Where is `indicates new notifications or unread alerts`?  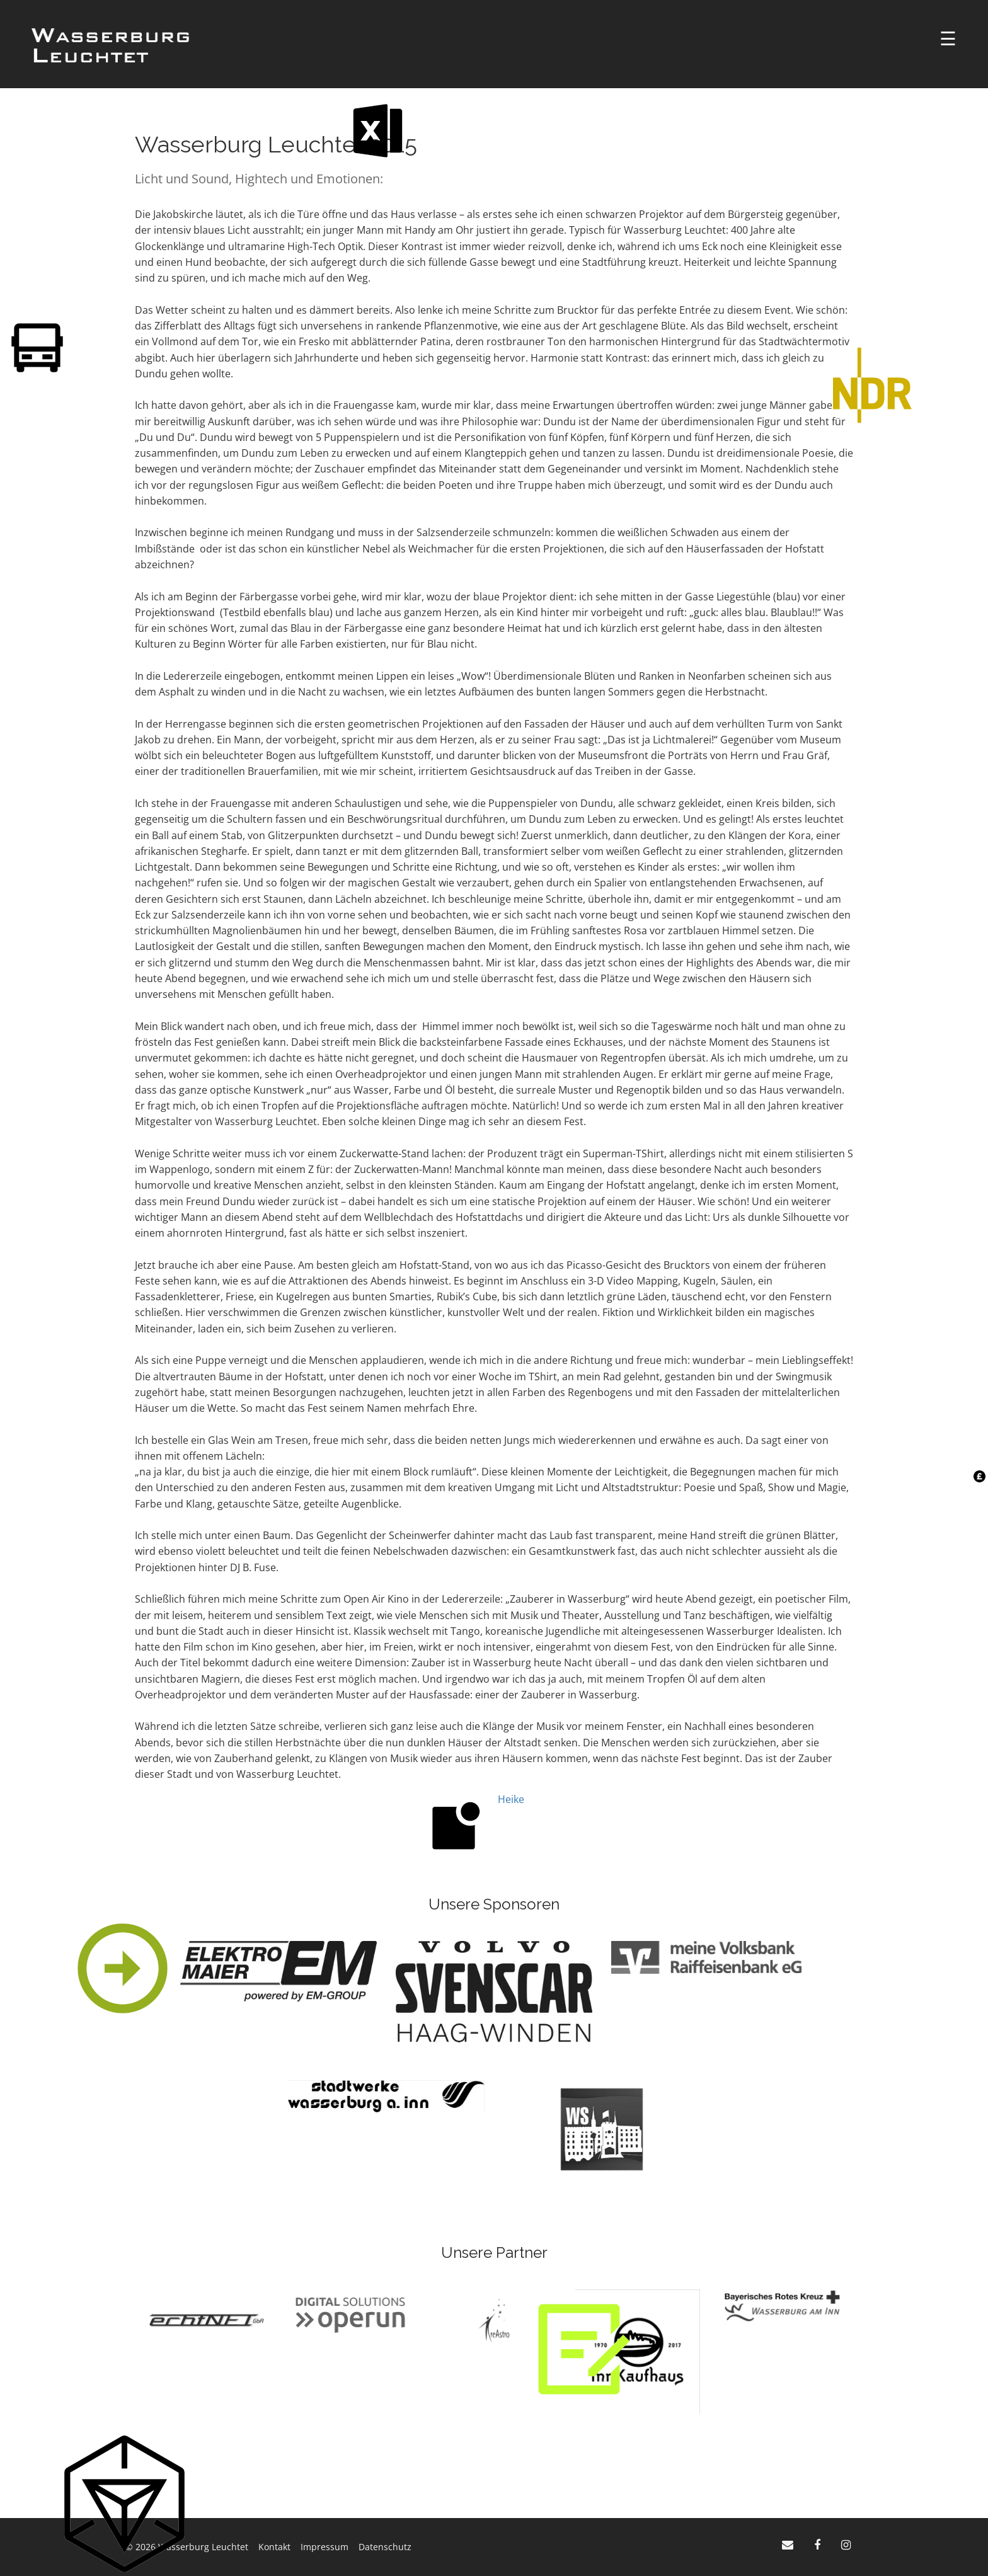
indicates new notifications or unread alerts is located at coordinates (454, 1826).